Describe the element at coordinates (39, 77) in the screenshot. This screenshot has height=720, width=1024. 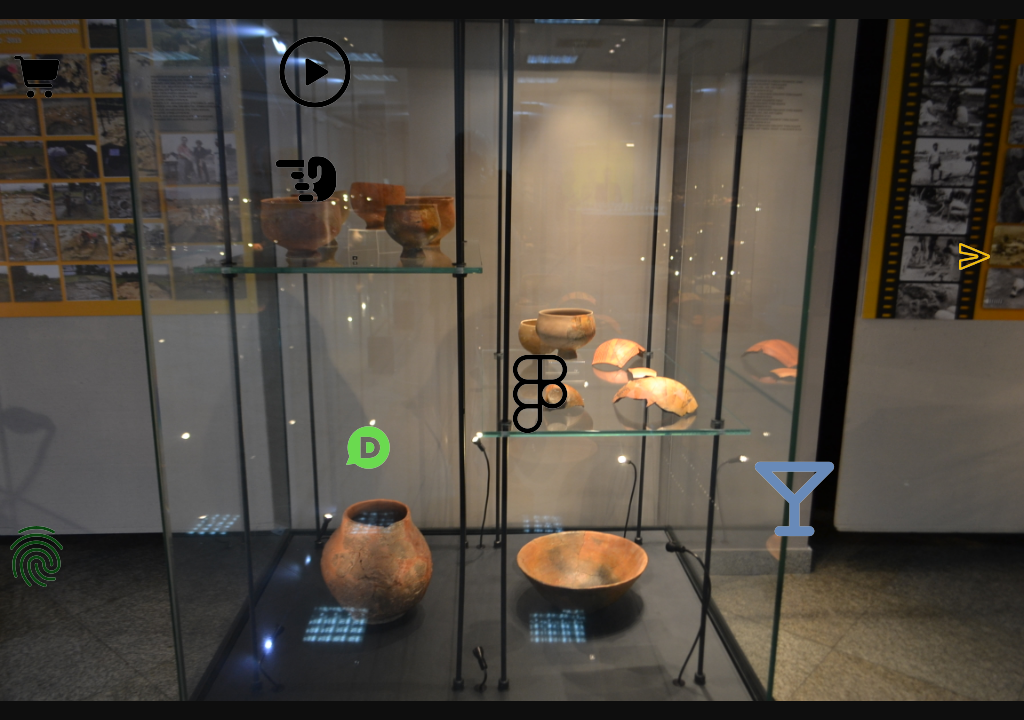
I see `view your shopping cart` at that location.